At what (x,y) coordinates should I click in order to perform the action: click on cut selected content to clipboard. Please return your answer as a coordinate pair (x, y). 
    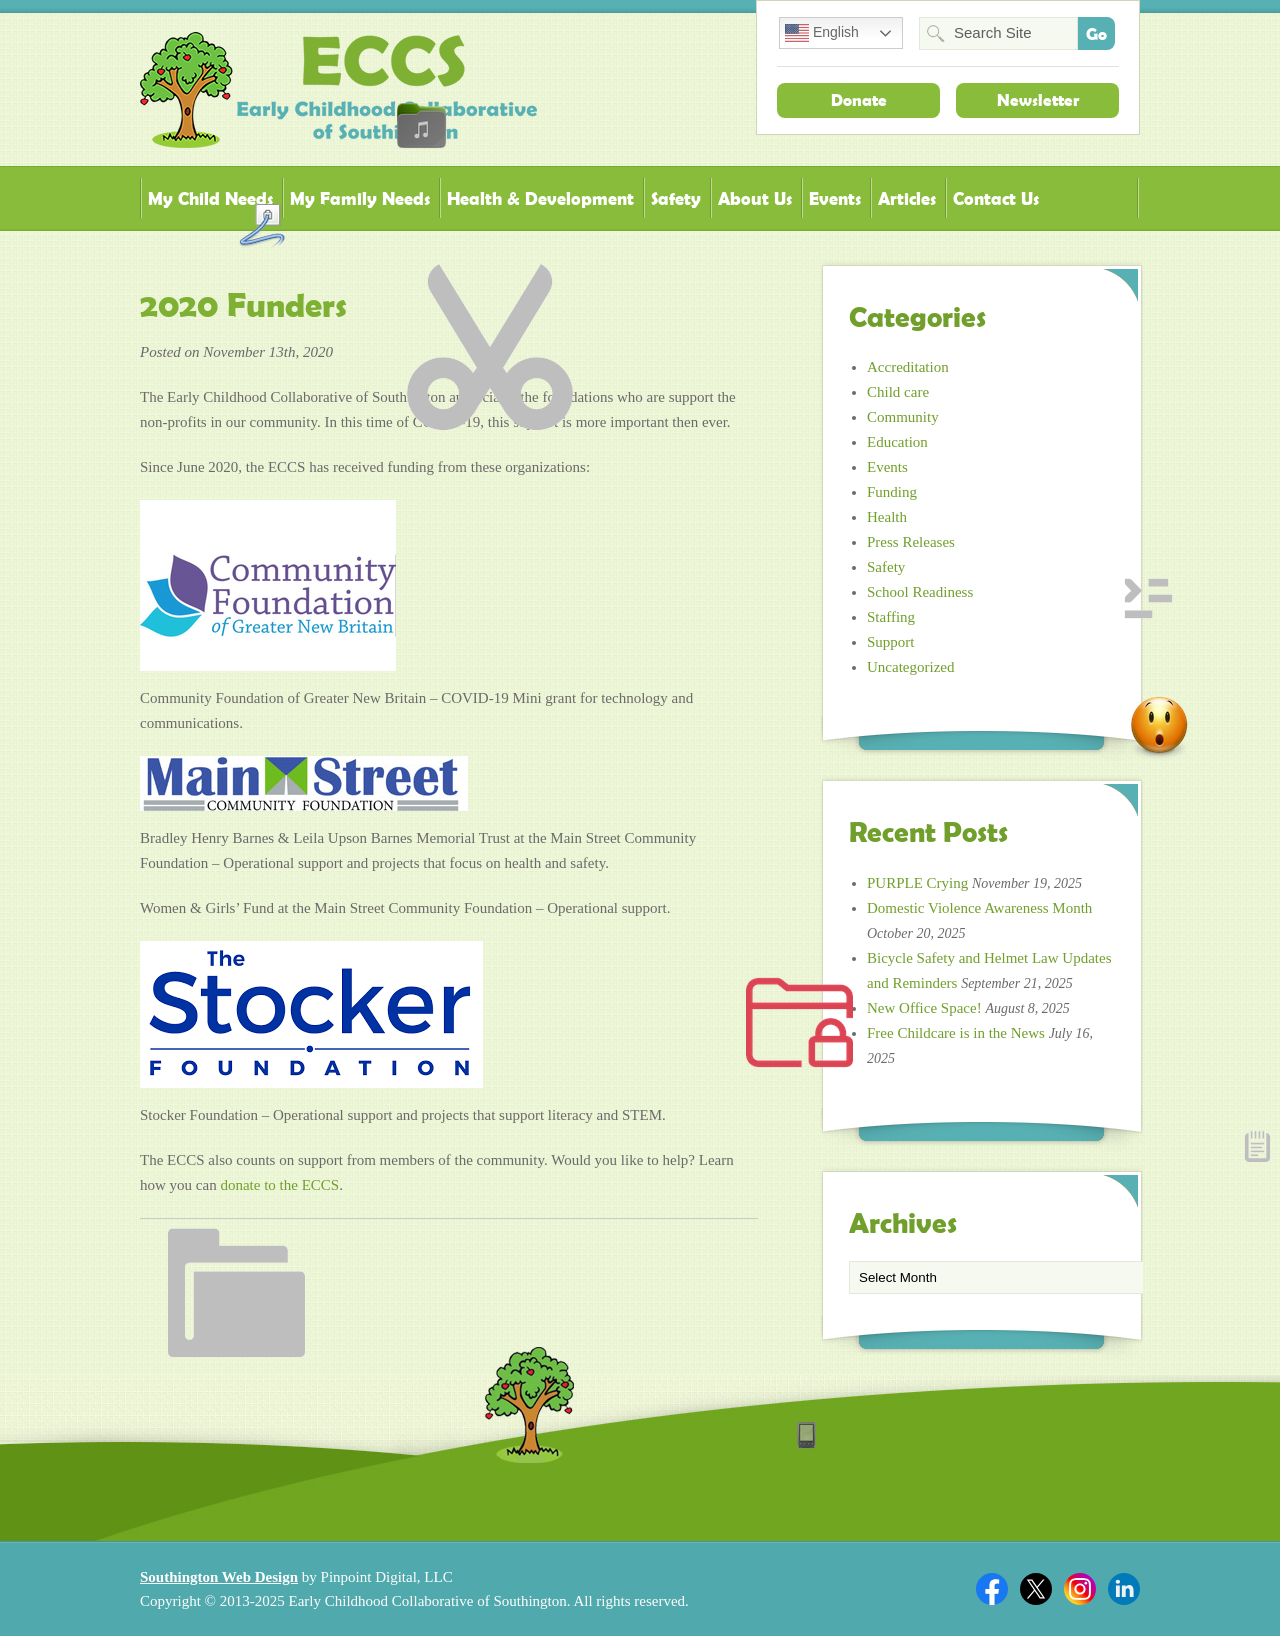
    Looking at the image, I should click on (490, 347).